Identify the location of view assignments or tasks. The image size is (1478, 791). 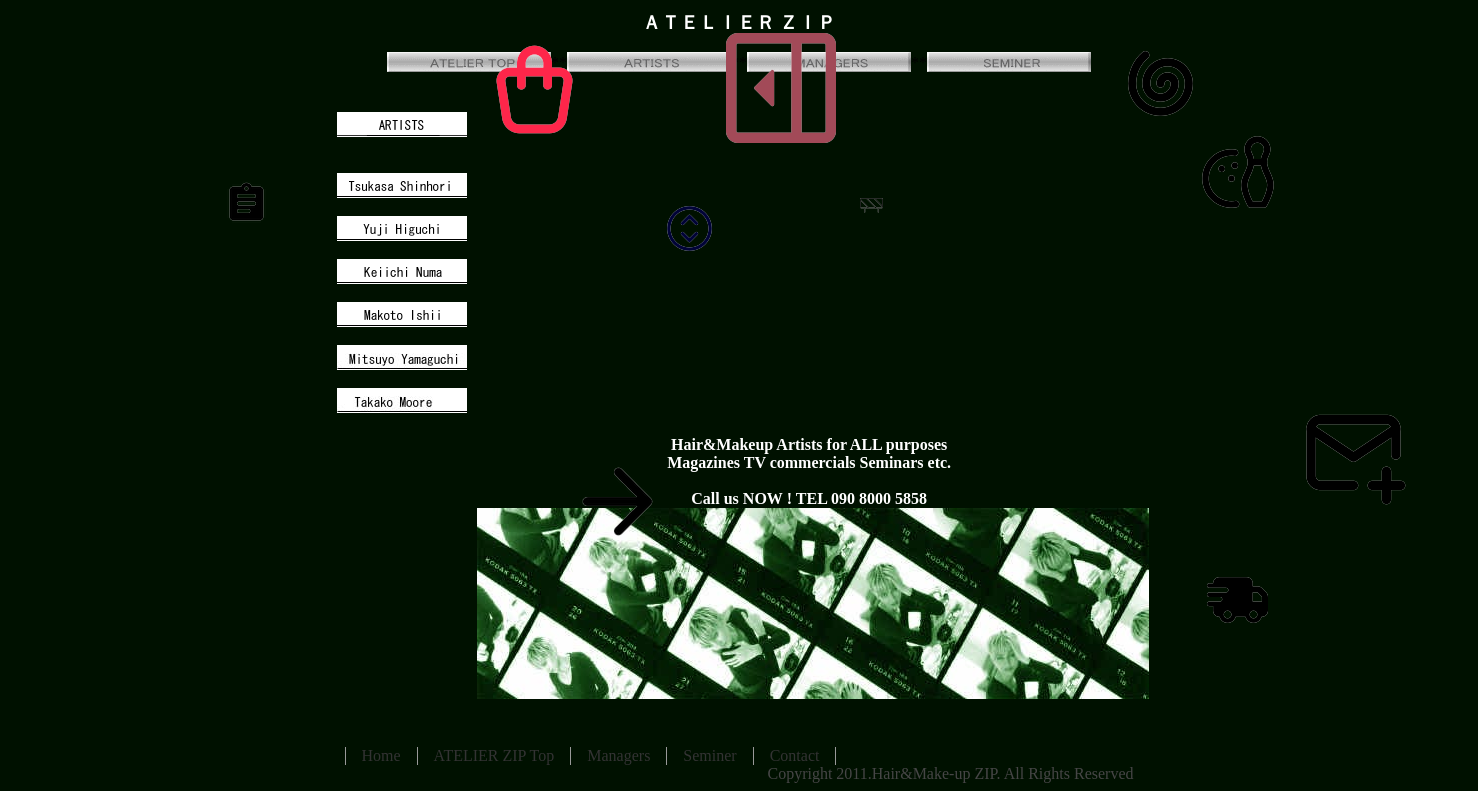
(246, 203).